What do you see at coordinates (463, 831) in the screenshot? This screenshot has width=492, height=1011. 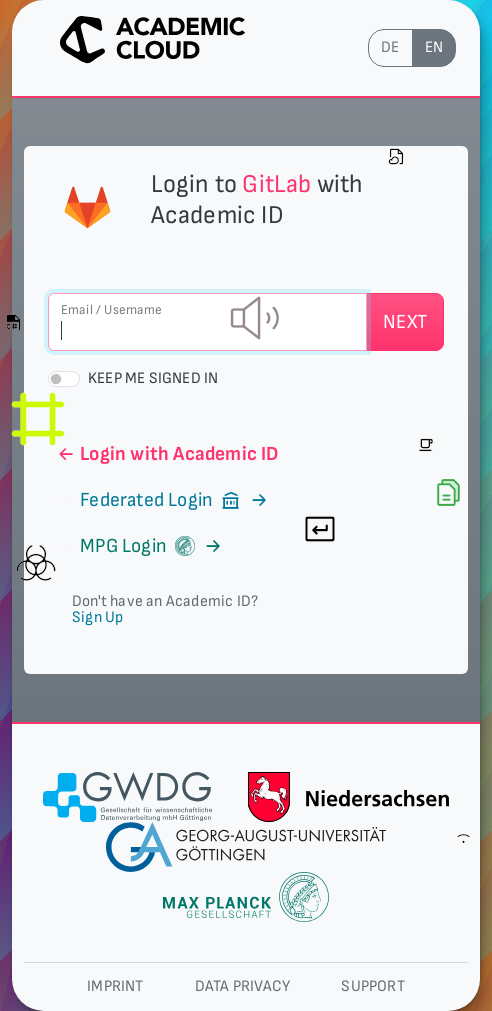 I see `indicates weak wifi signal strength` at bounding box center [463, 831].